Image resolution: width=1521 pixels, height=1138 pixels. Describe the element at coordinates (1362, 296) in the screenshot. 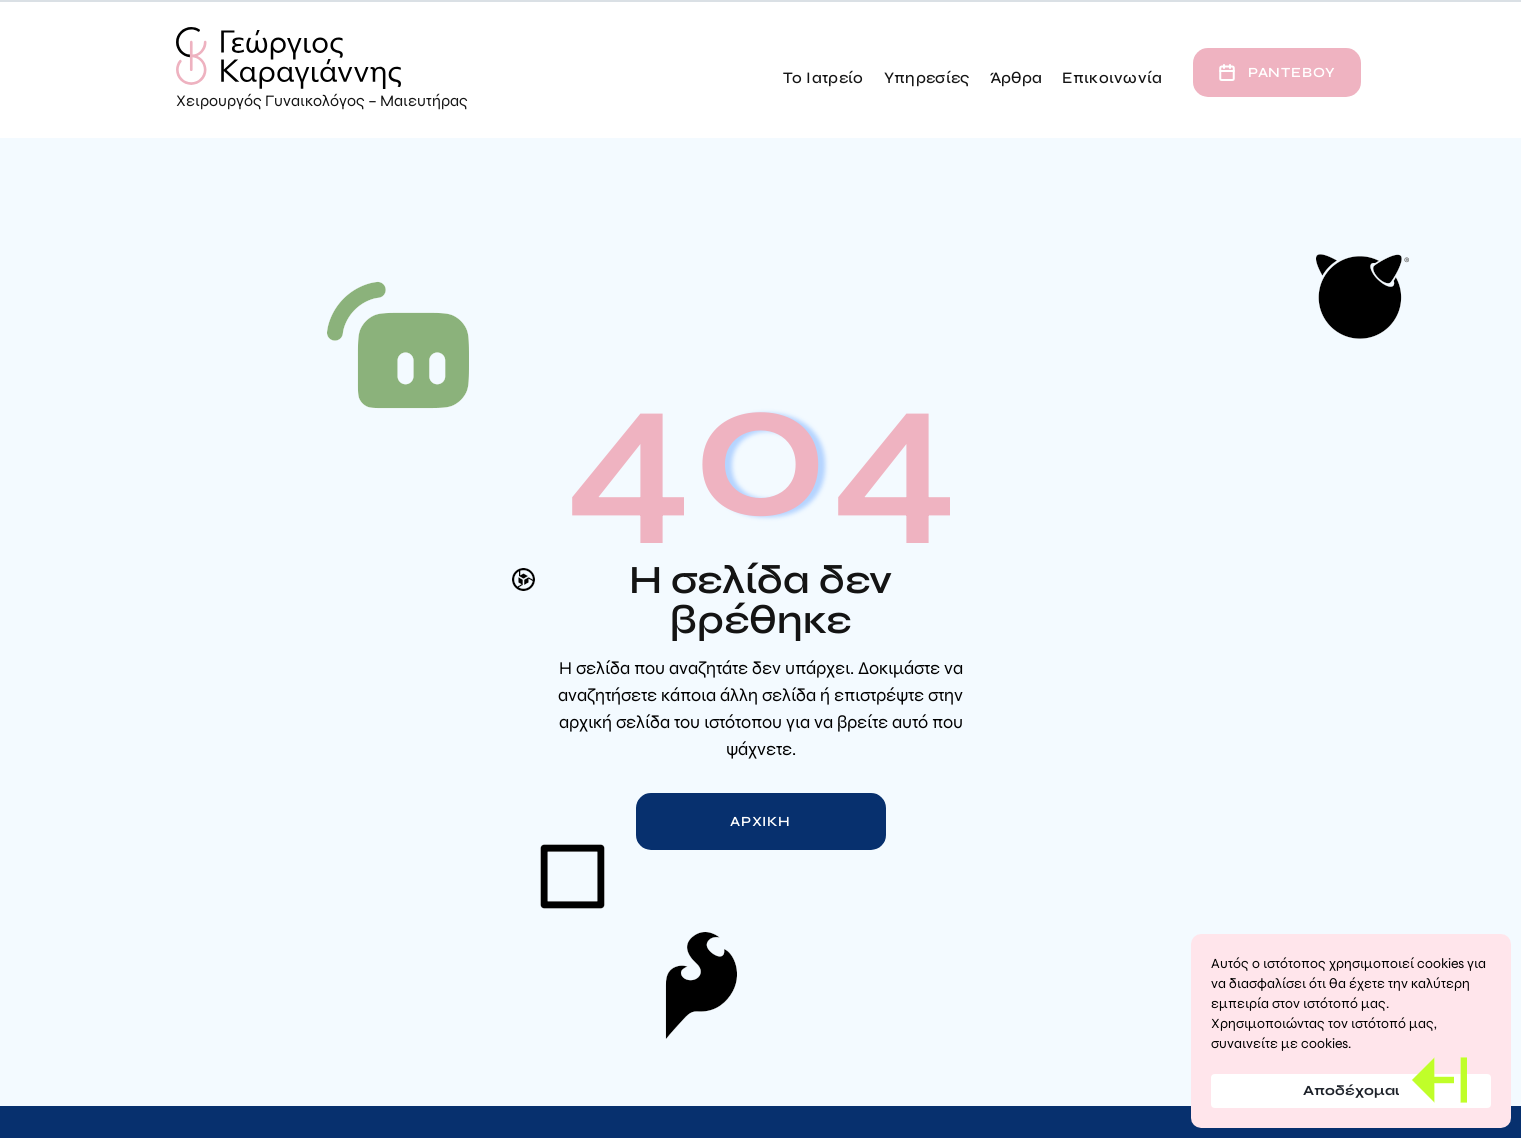

I see `FreeBSD operating system logo` at that location.